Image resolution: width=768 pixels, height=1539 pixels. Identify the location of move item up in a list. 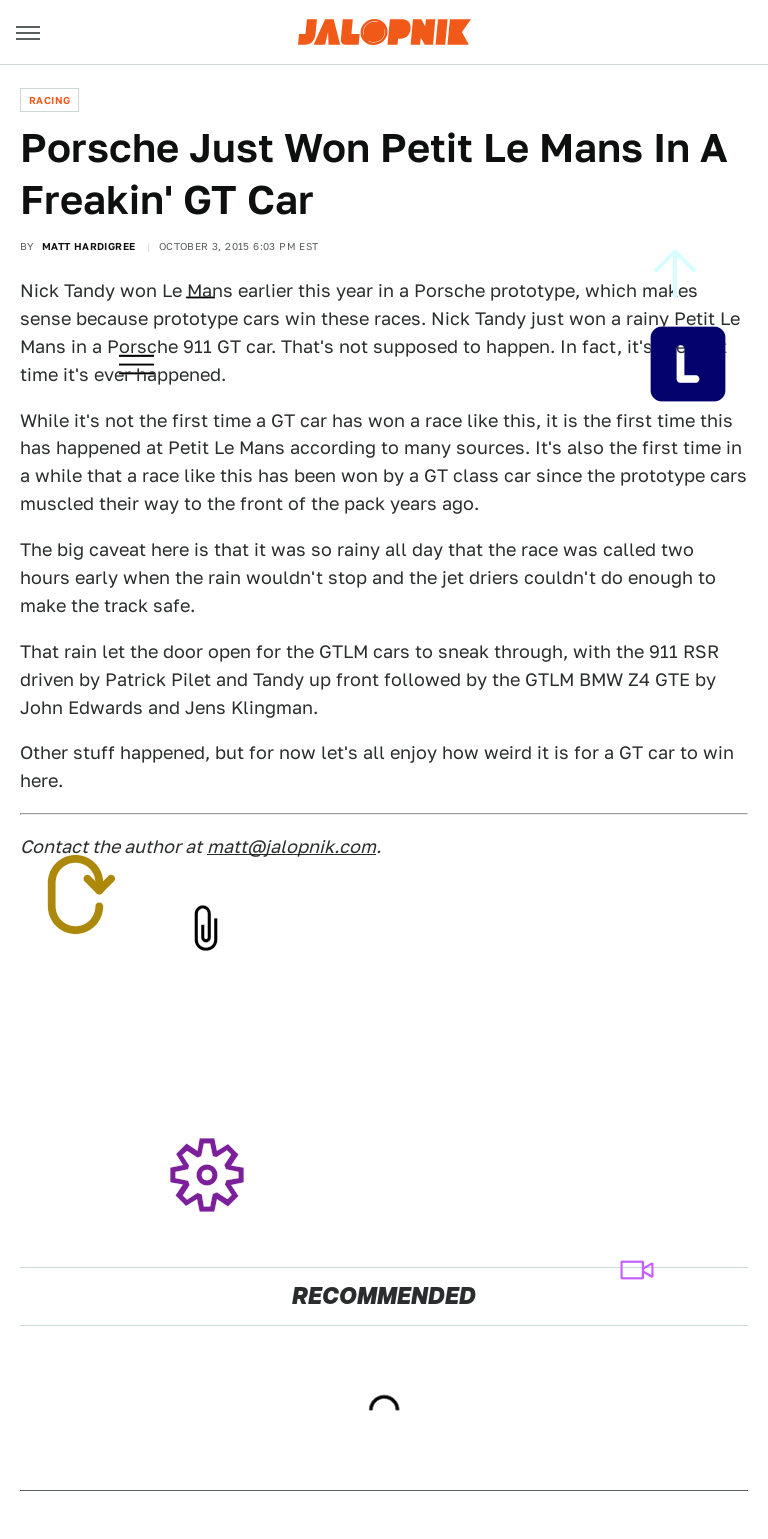
(673, 274).